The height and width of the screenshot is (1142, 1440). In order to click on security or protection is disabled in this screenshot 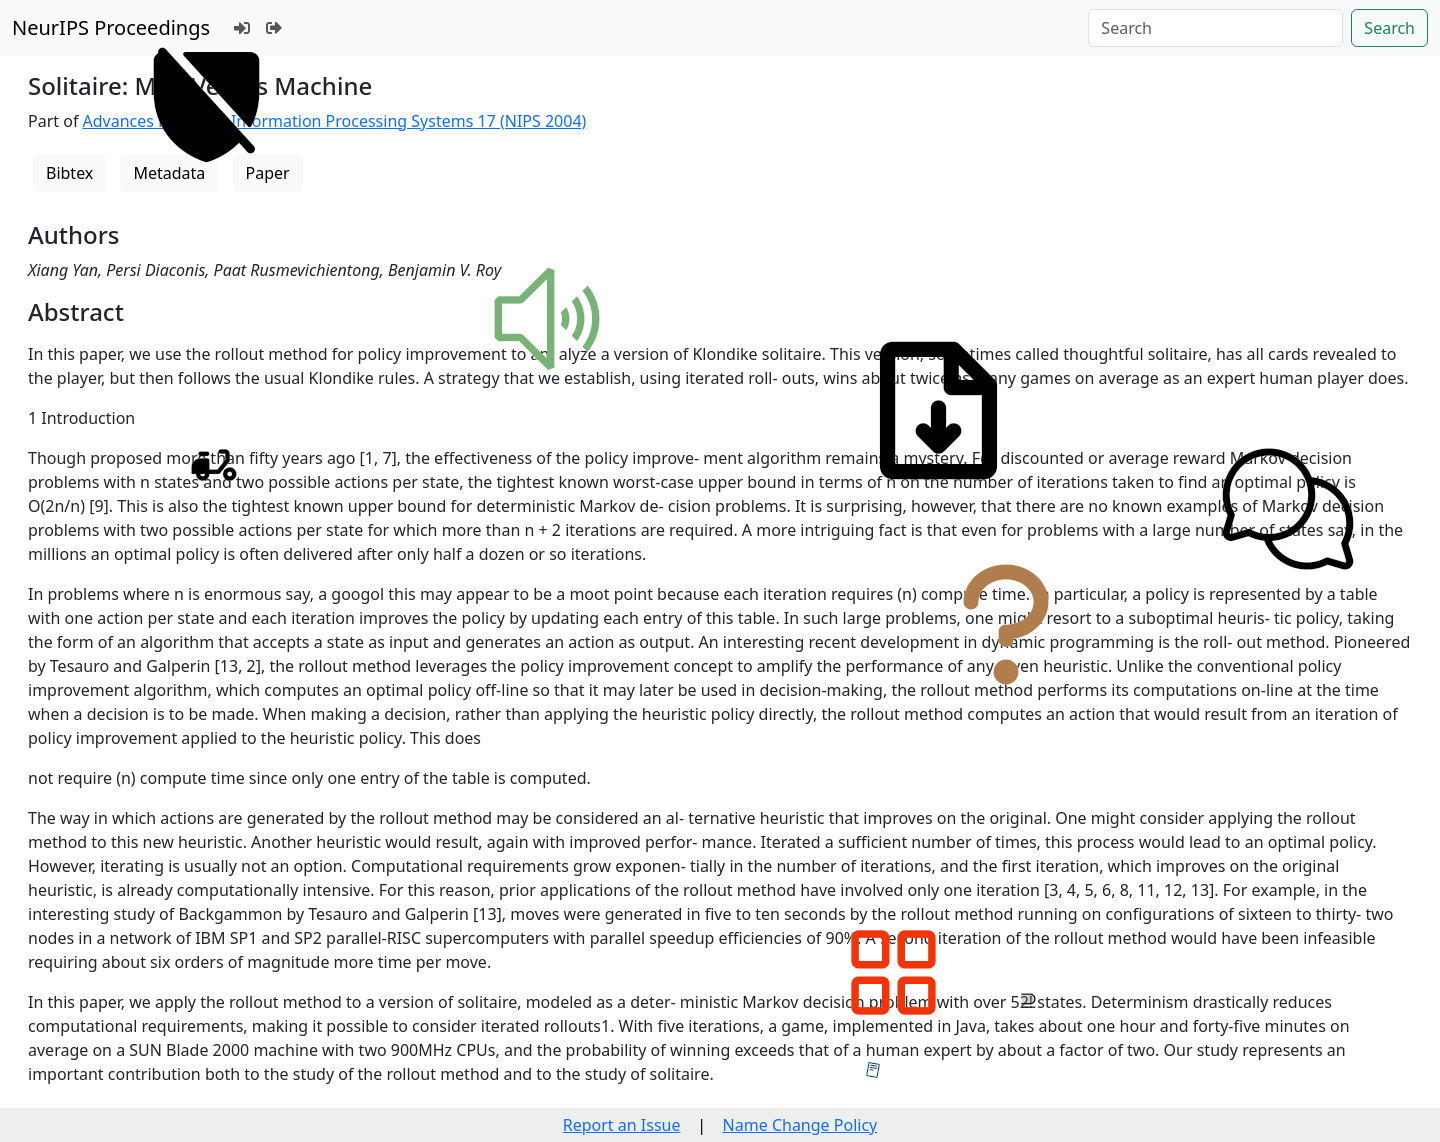, I will do `click(206, 100)`.